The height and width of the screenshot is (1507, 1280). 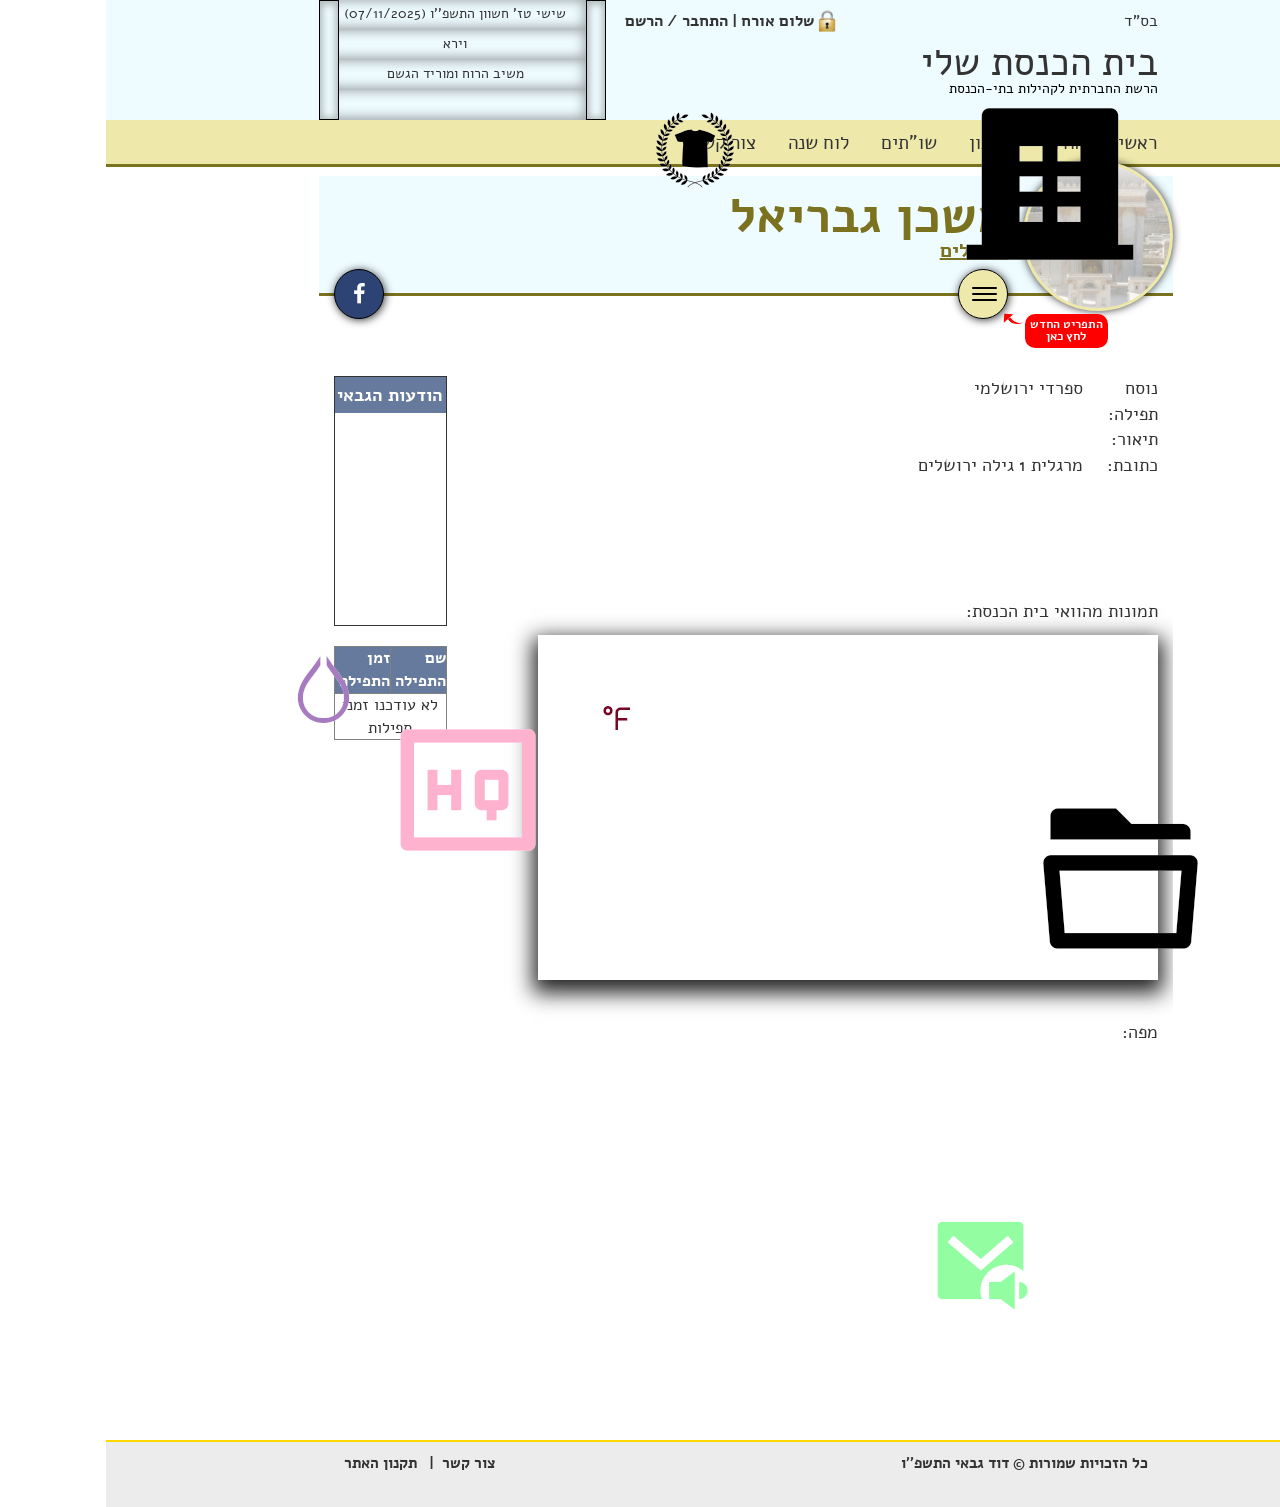 What do you see at coordinates (1050, 184) in the screenshot?
I see `view building or property details` at bounding box center [1050, 184].